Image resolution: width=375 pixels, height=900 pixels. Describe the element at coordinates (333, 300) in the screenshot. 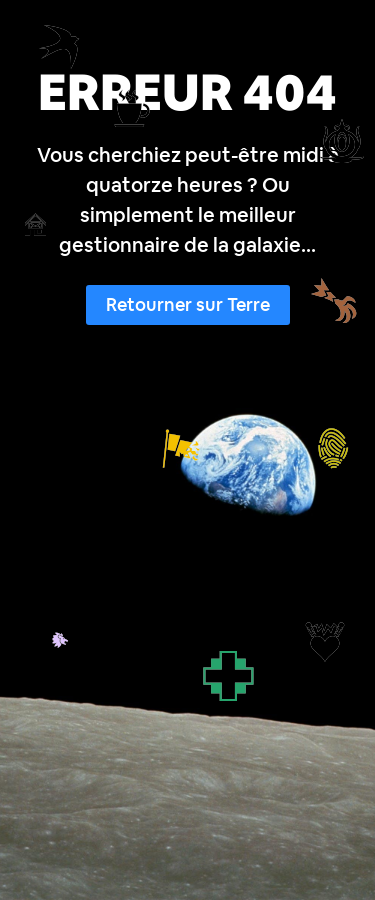

I see `bird foot or talon game element` at that location.